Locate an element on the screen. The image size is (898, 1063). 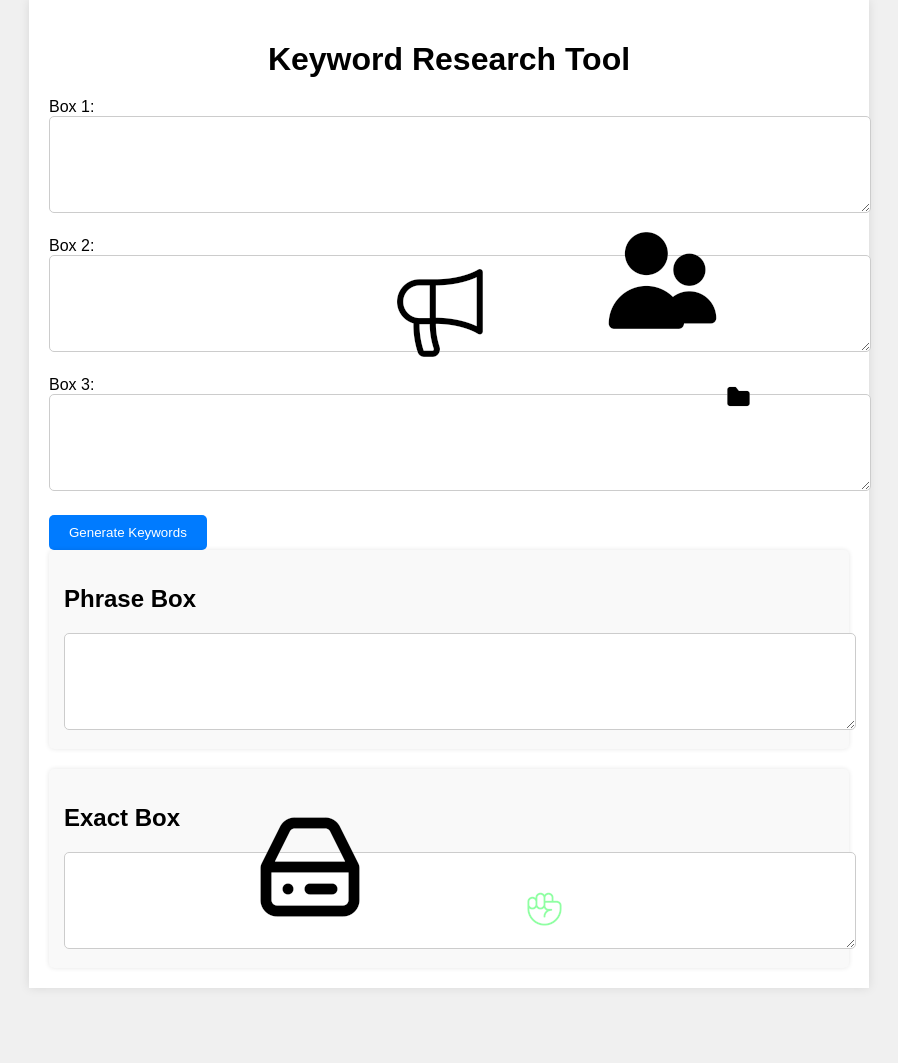
open file folder is located at coordinates (738, 396).